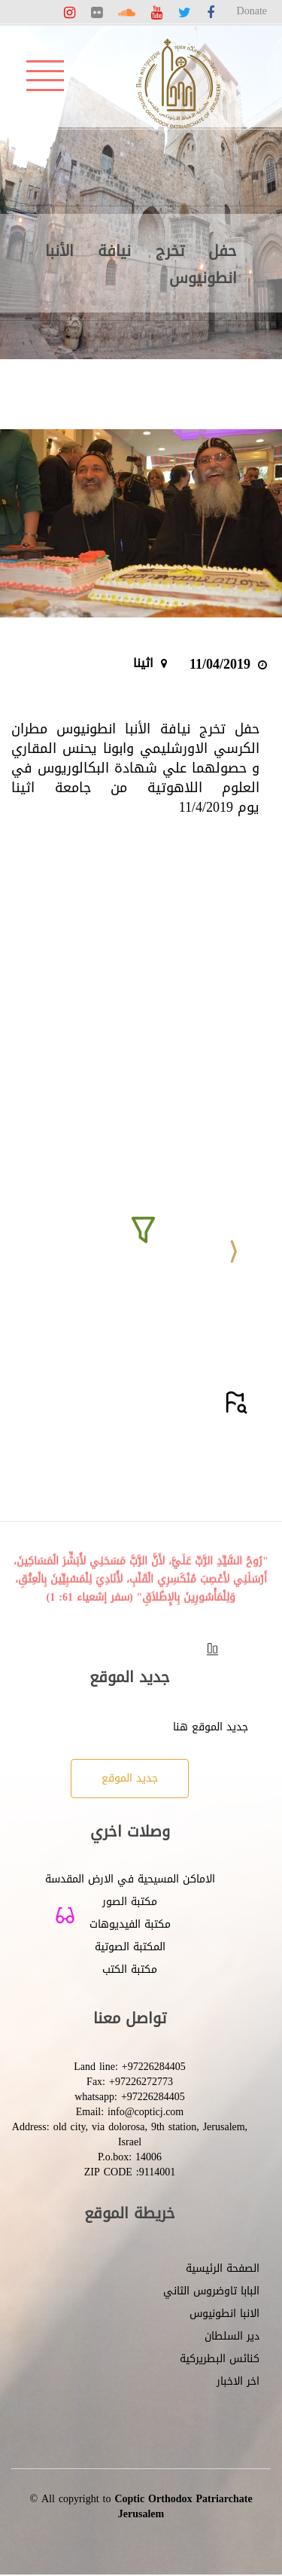 This screenshot has height=2576, width=282. What do you see at coordinates (233, 1251) in the screenshot?
I see `navigate to the next item or page` at bounding box center [233, 1251].